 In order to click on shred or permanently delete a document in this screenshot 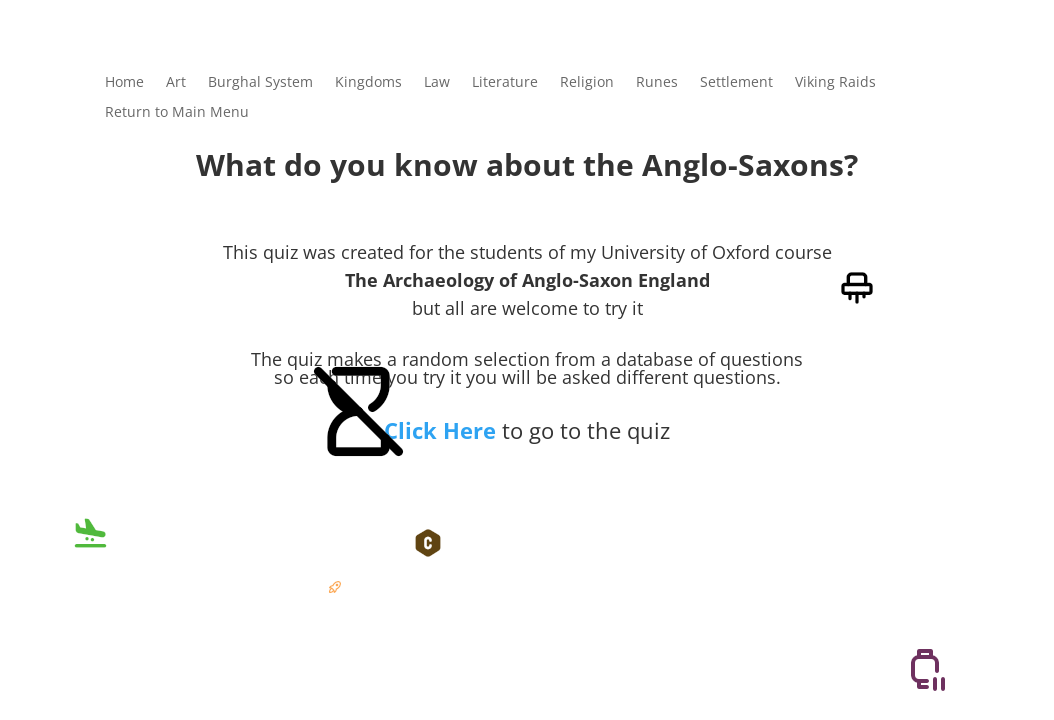, I will do `click(857, 288)`.